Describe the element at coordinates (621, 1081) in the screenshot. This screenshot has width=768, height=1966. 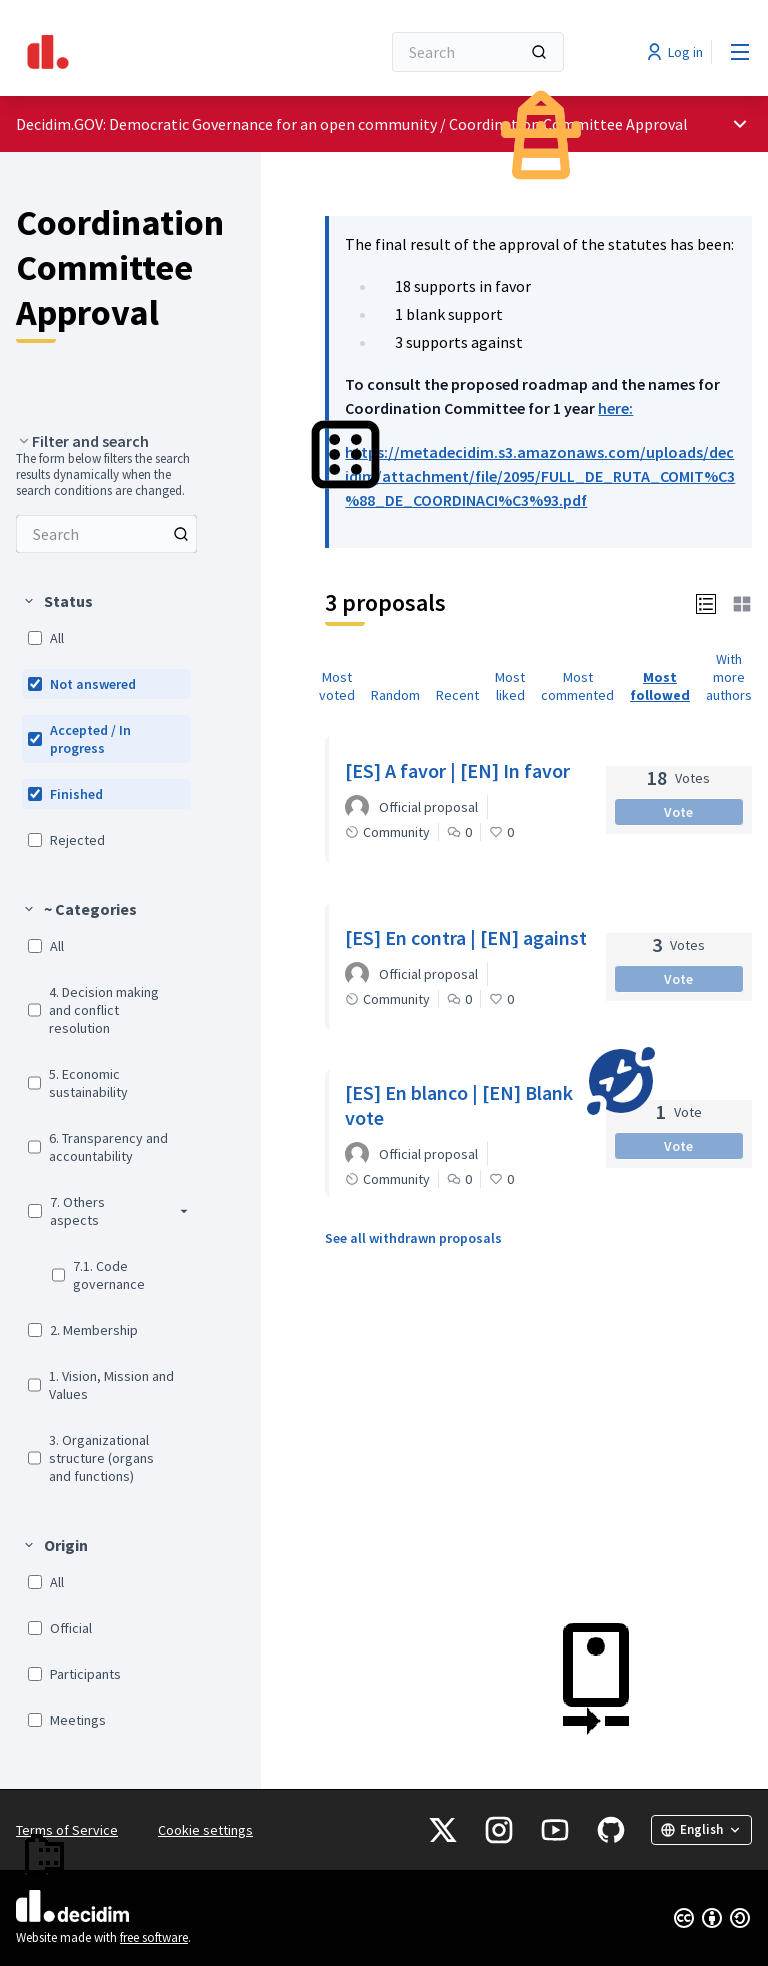
I see `react with laughing emoji` at that location.